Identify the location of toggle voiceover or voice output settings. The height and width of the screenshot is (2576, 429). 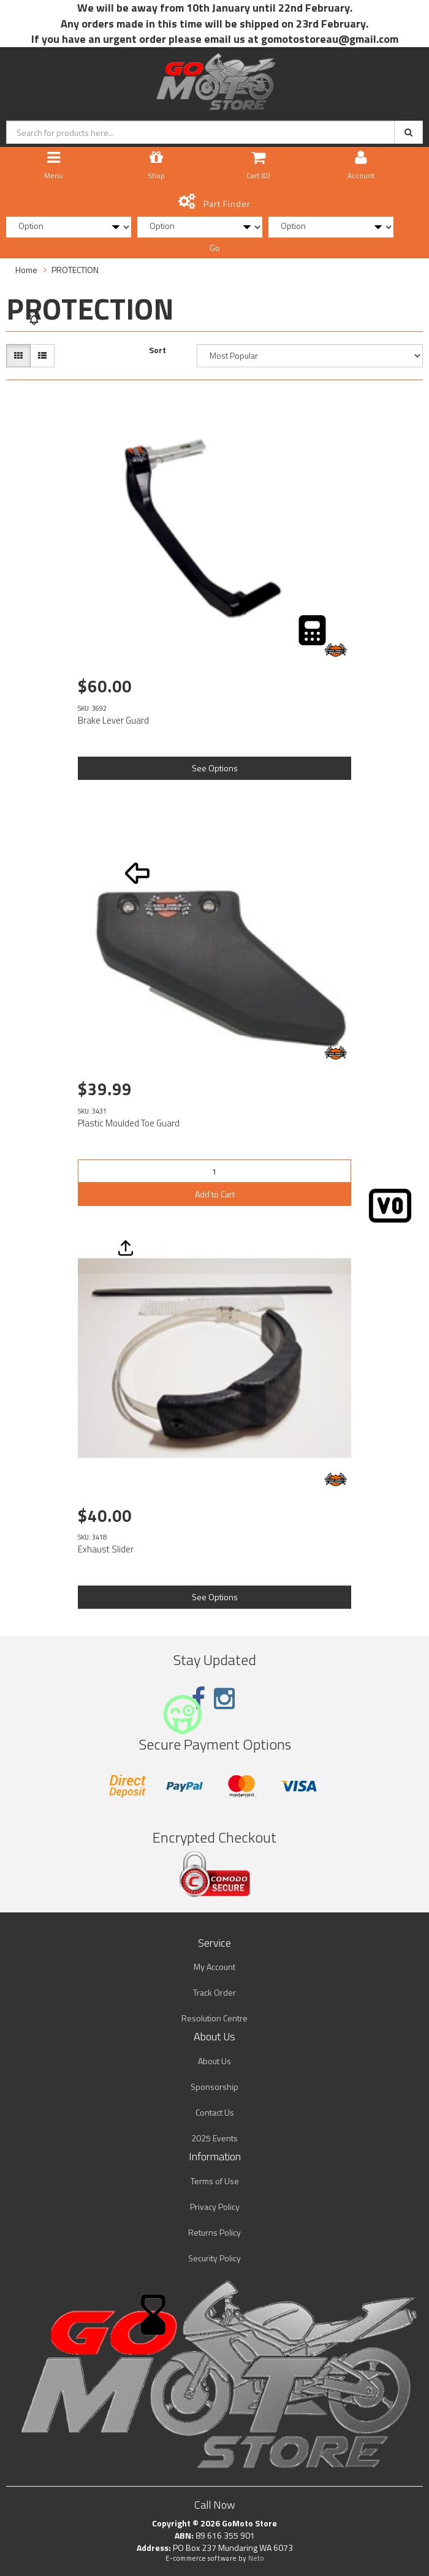
(390, 1205).